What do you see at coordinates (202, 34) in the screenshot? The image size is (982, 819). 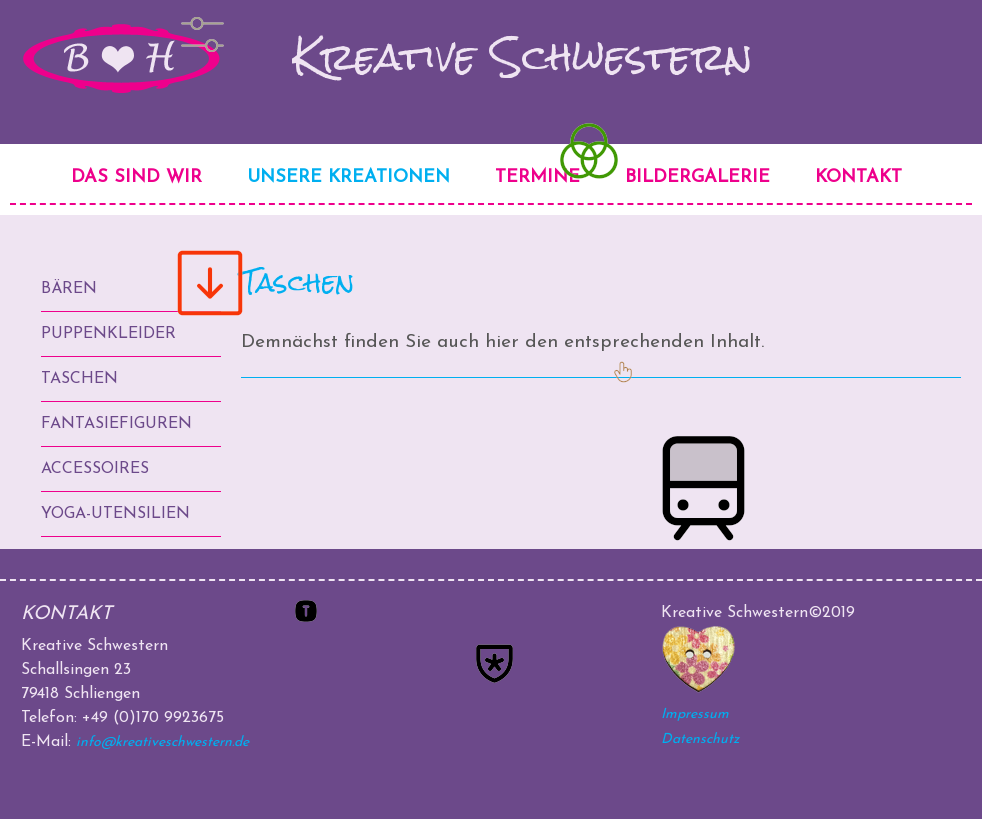 I see `adjust settings or preferences` at bounding box center [202, 34].